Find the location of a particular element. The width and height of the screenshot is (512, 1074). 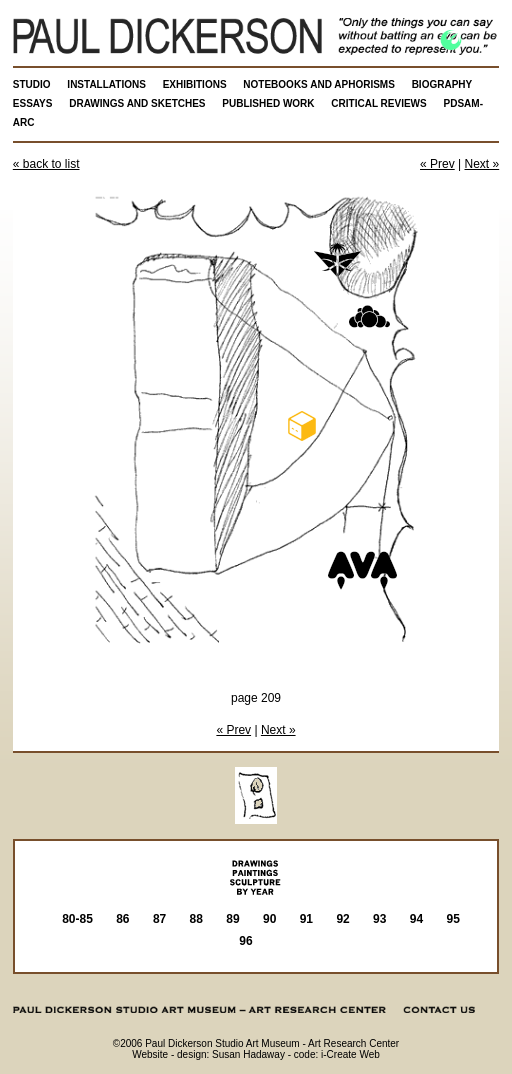

open owncloud file storage app is located at coordinates (369, 316).